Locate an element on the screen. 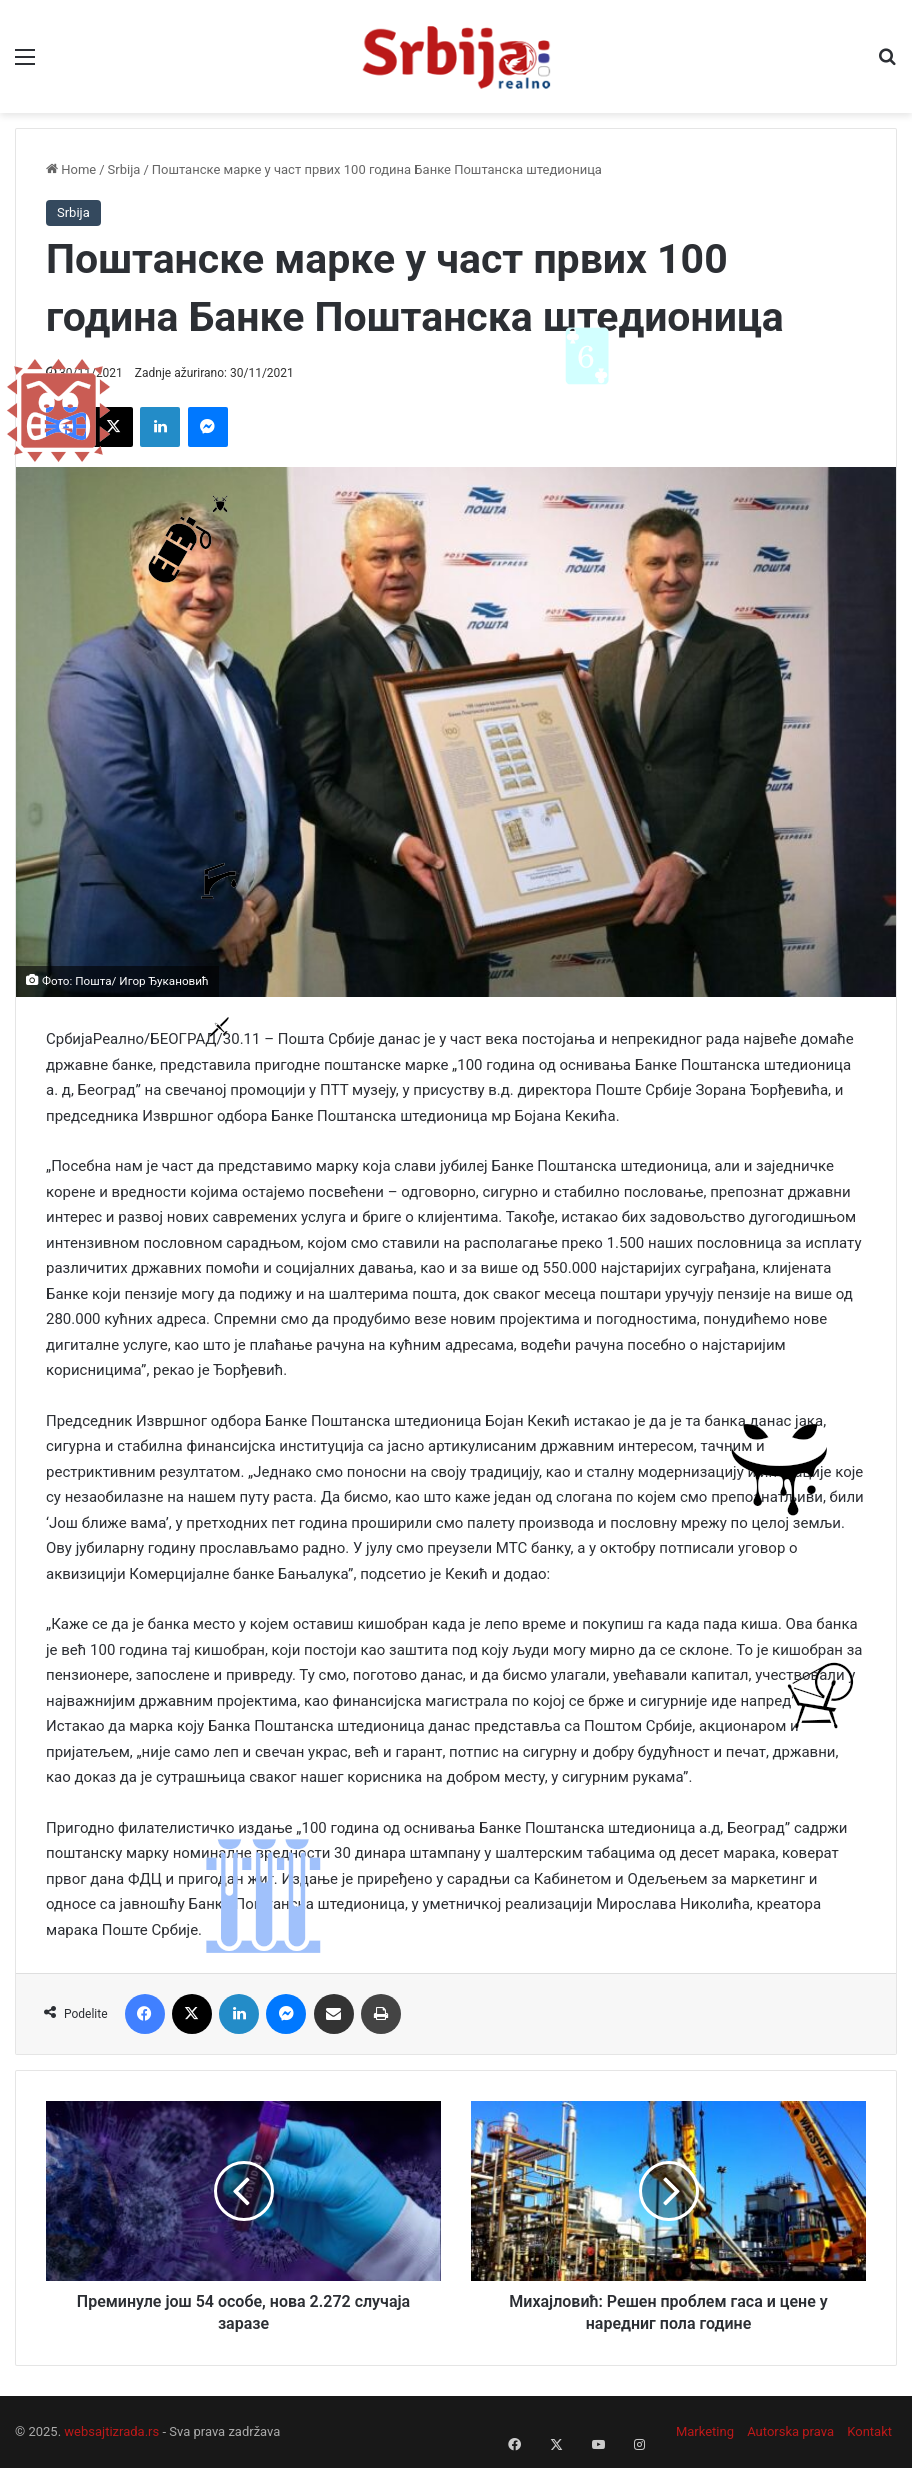 Image resolution: width=912 pixels, height=2468 pixels. select flash grenade weapon or equipment is located at coordinates (178, 549).